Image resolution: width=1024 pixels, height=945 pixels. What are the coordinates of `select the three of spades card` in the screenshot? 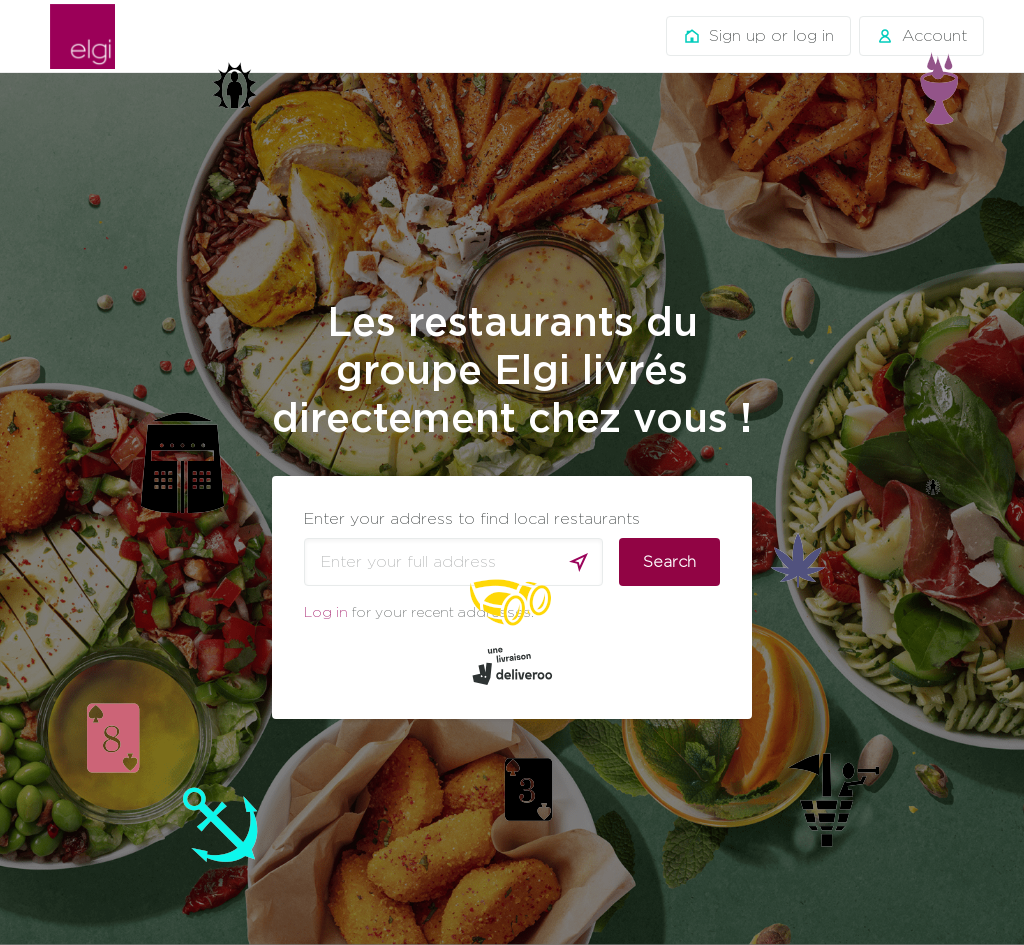 It's located at (528, 789).